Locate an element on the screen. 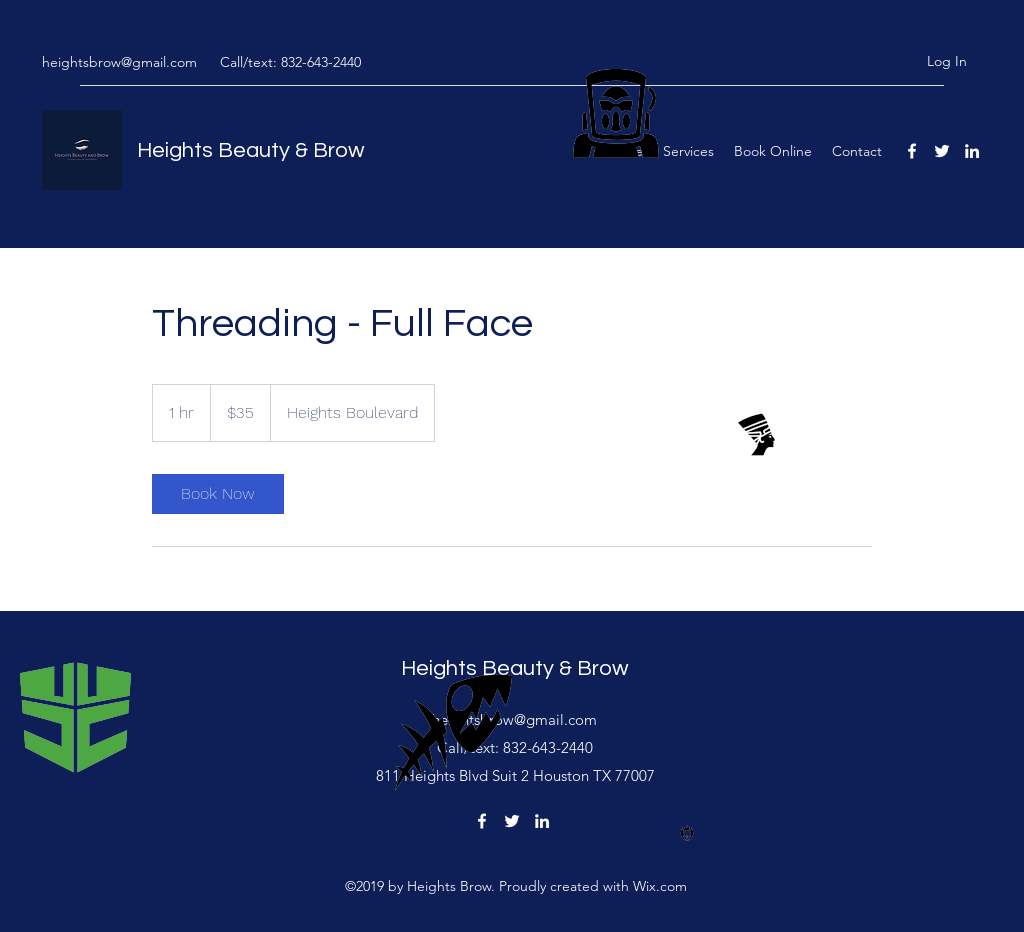 Image resolution: width=1024 pixels, height=932 pixels. indicates hazardous material or contamination zone is located at coordinates (616, 111).